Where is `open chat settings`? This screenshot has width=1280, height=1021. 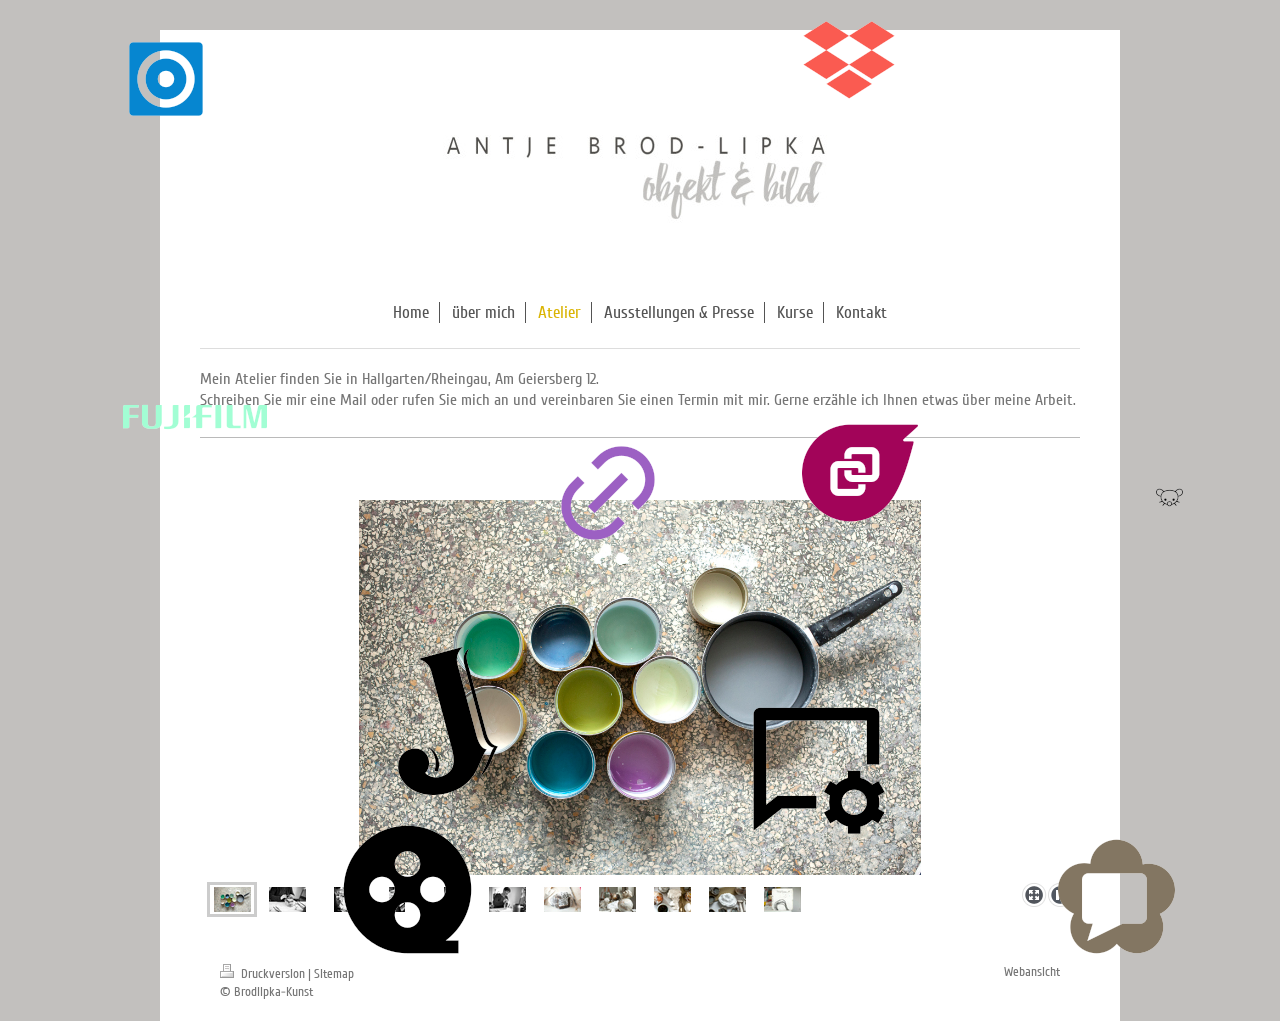 open chat settings is located at coordinates (816, 764).